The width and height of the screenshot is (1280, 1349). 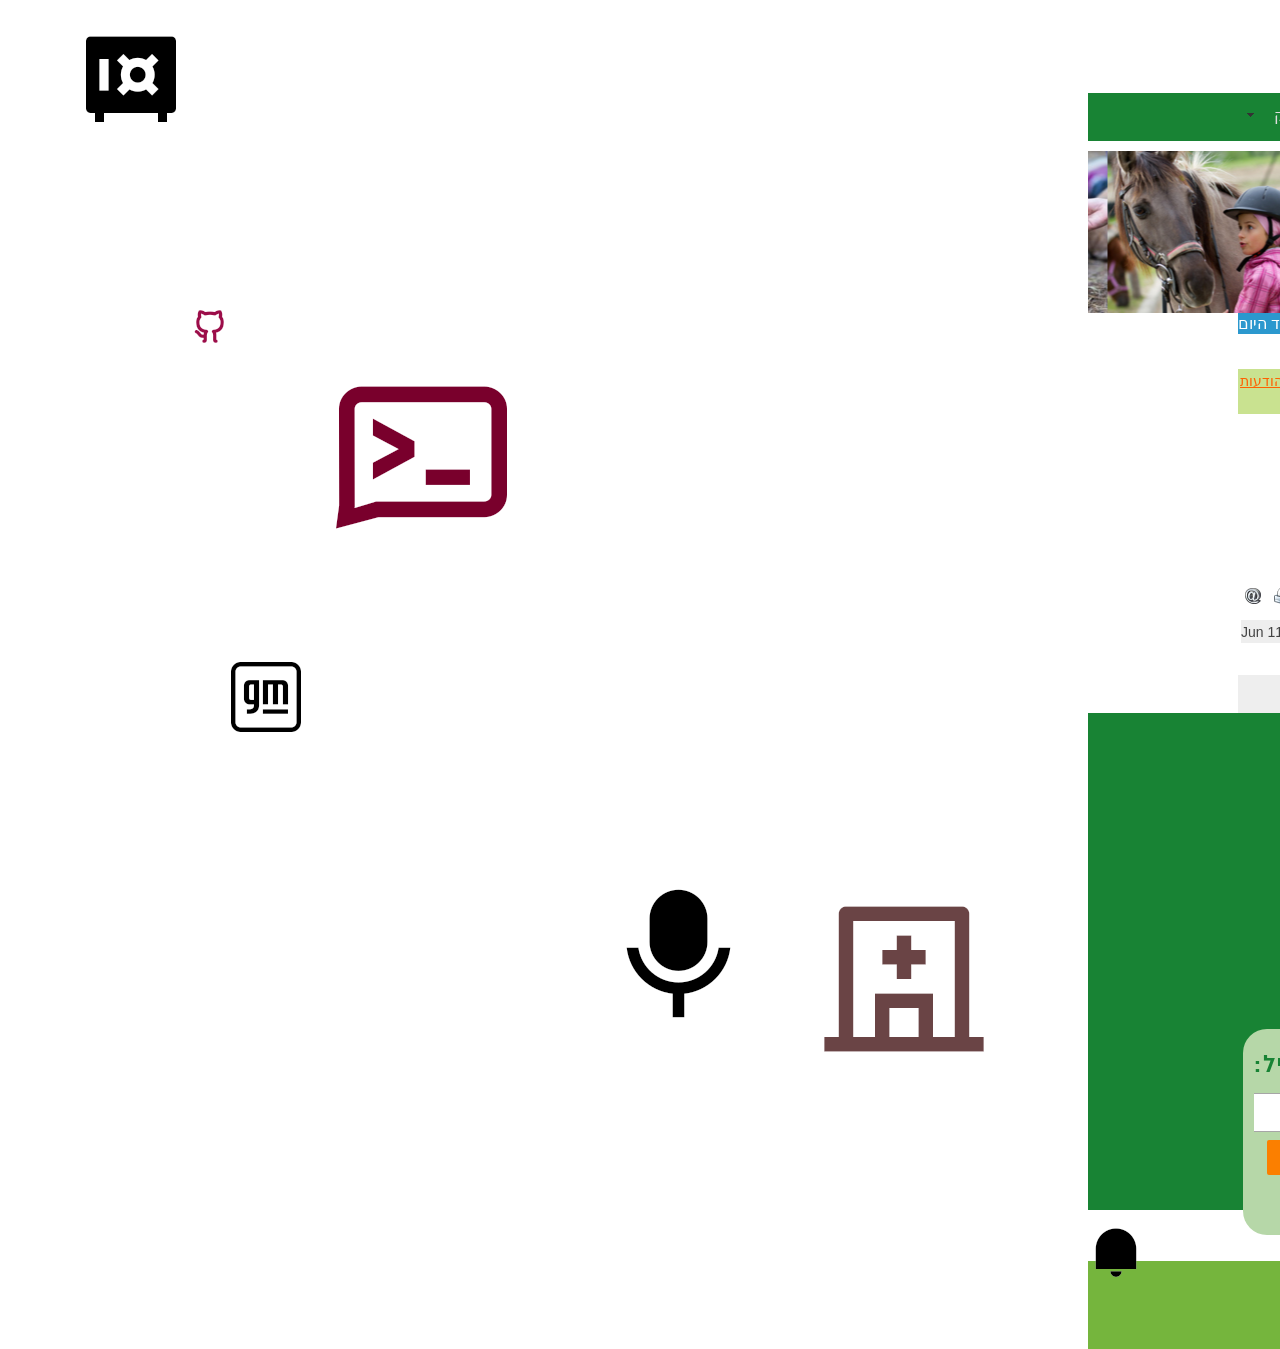 What do you see at coordinates (1116, 1251) in the screenshot?
I see `view notifications` at bounding box center [1116, 1251].